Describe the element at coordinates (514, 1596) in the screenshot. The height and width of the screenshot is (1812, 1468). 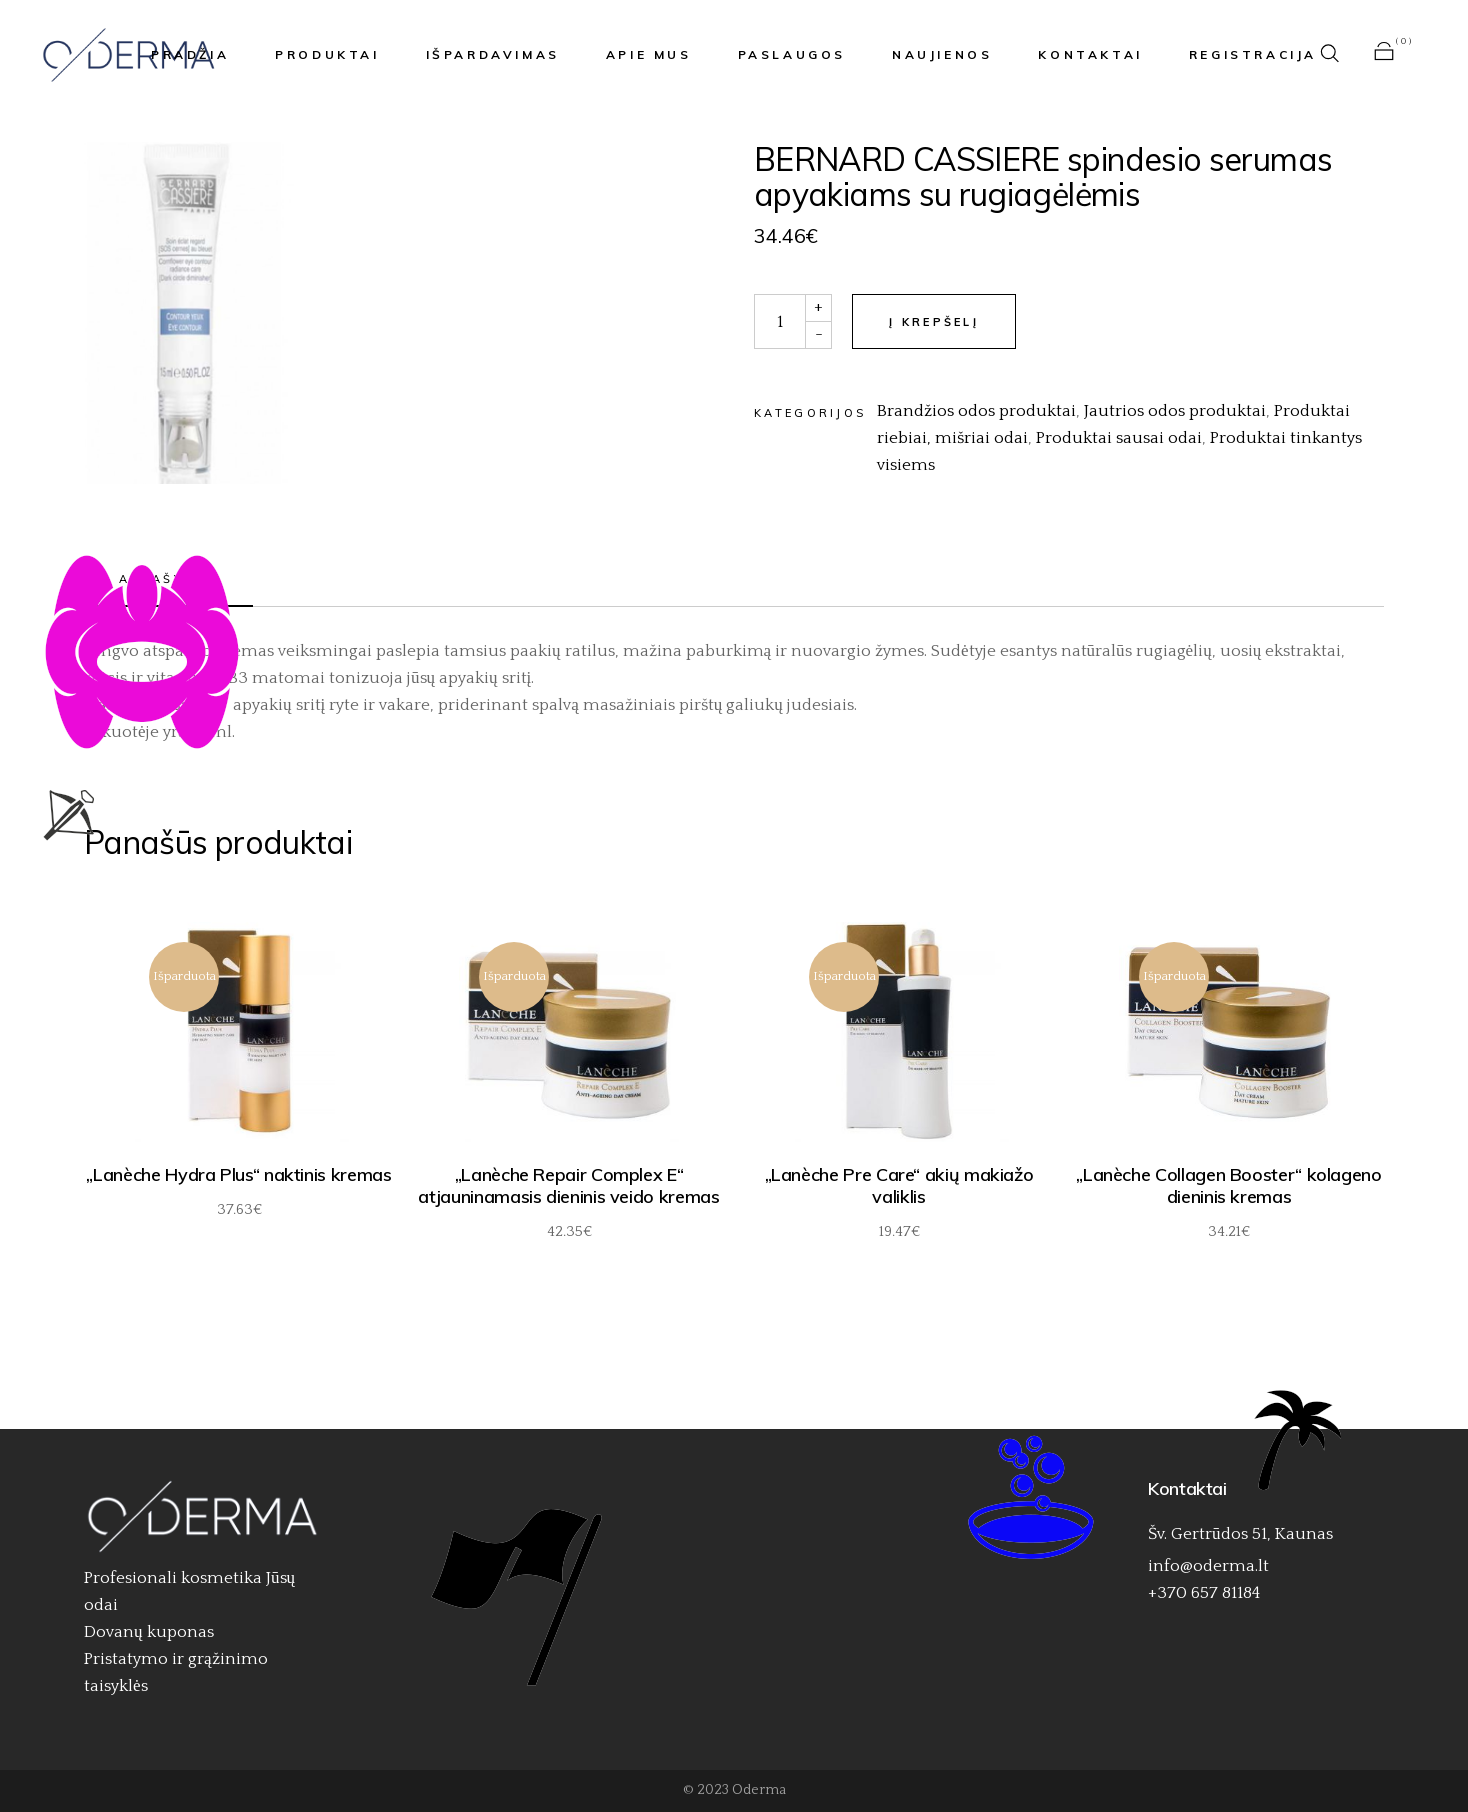
I see `mark a checkpoint or milestone` at that location.